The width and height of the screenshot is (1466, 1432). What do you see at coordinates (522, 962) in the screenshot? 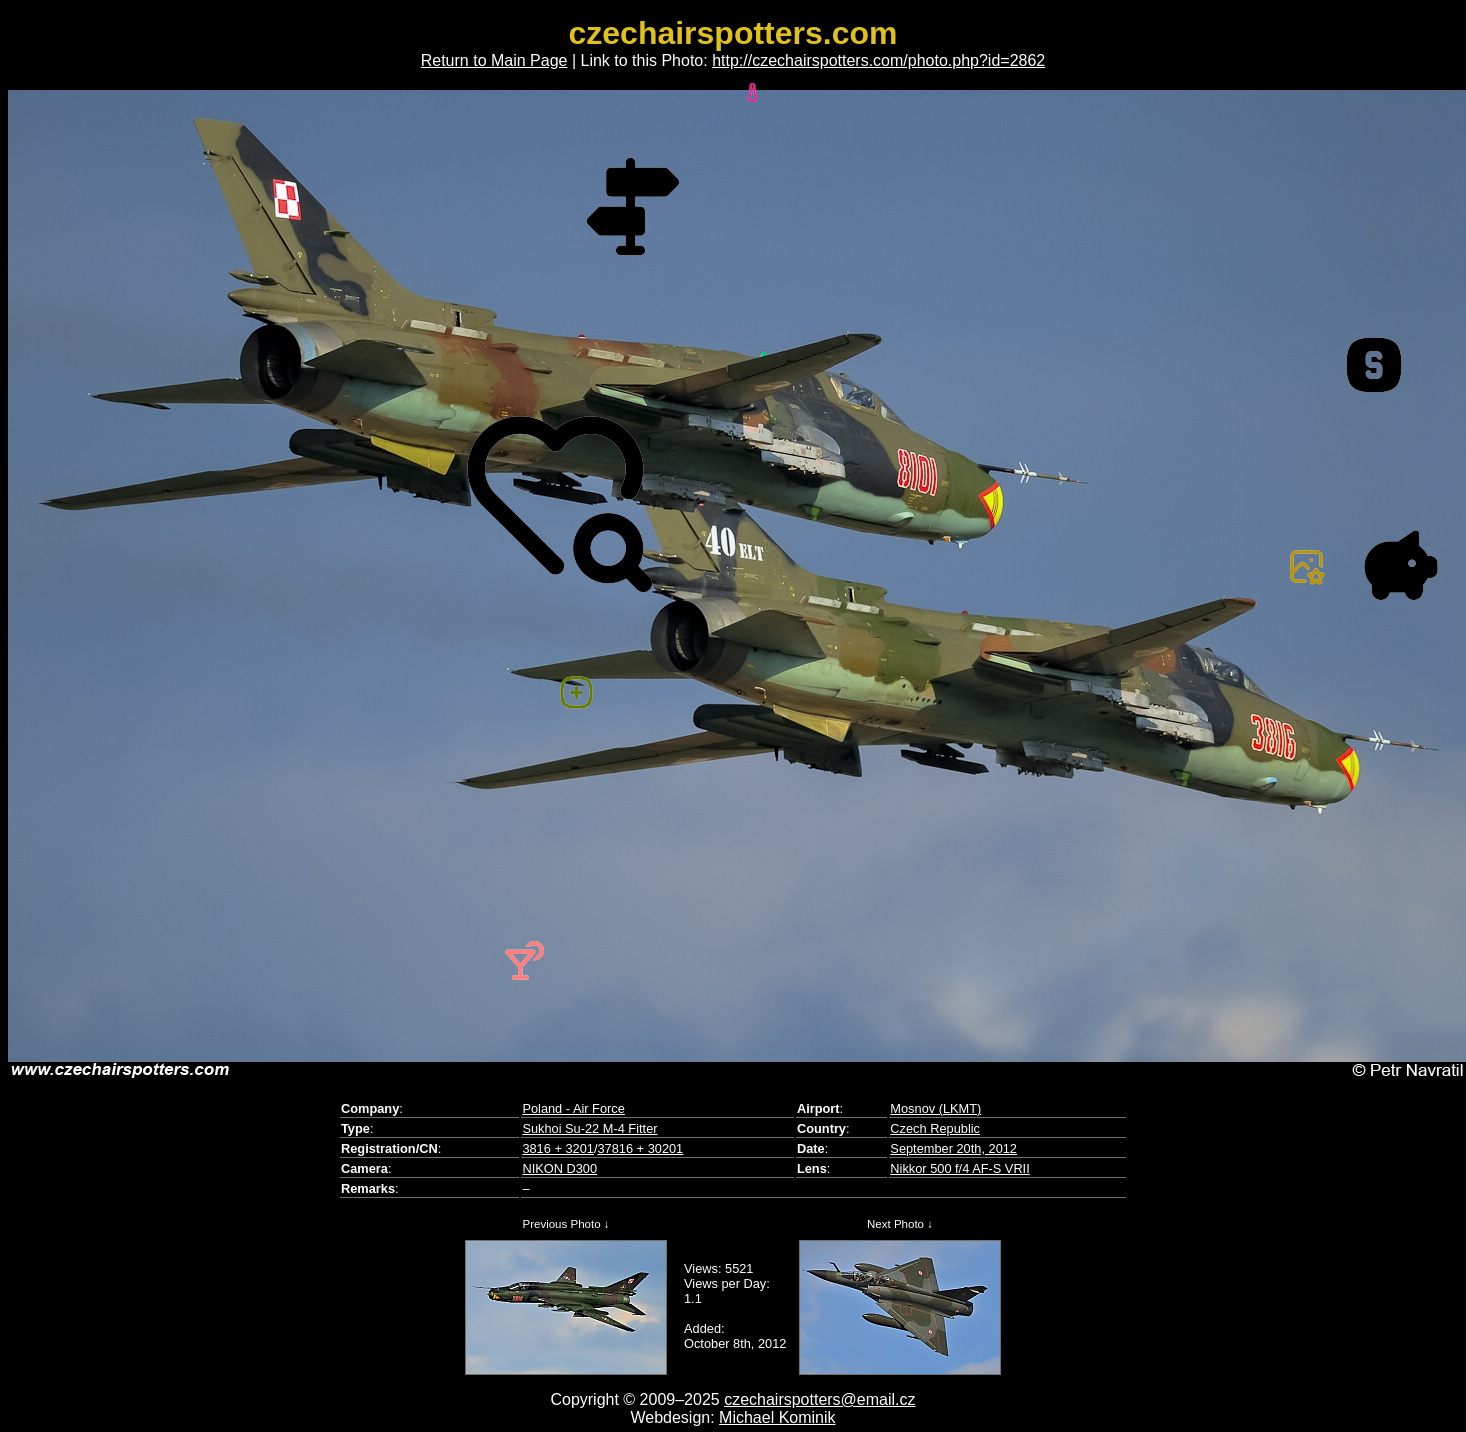
I see `access bar or cocktail menu` at bounding box center [522, 962].